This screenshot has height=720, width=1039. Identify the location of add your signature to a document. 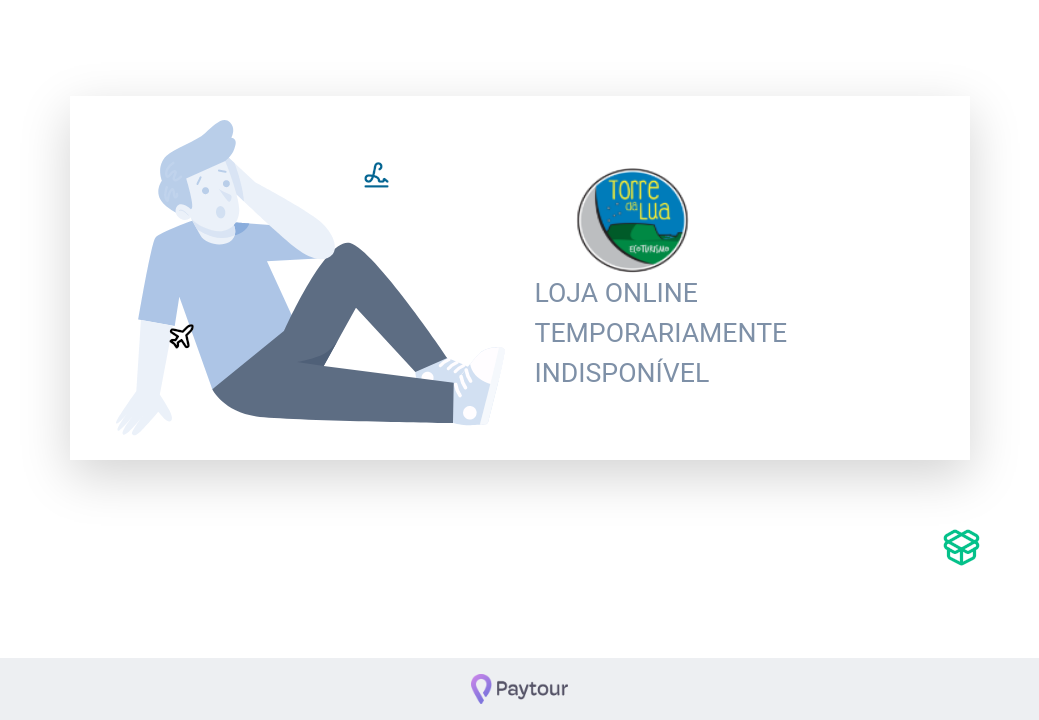
(376, 175).